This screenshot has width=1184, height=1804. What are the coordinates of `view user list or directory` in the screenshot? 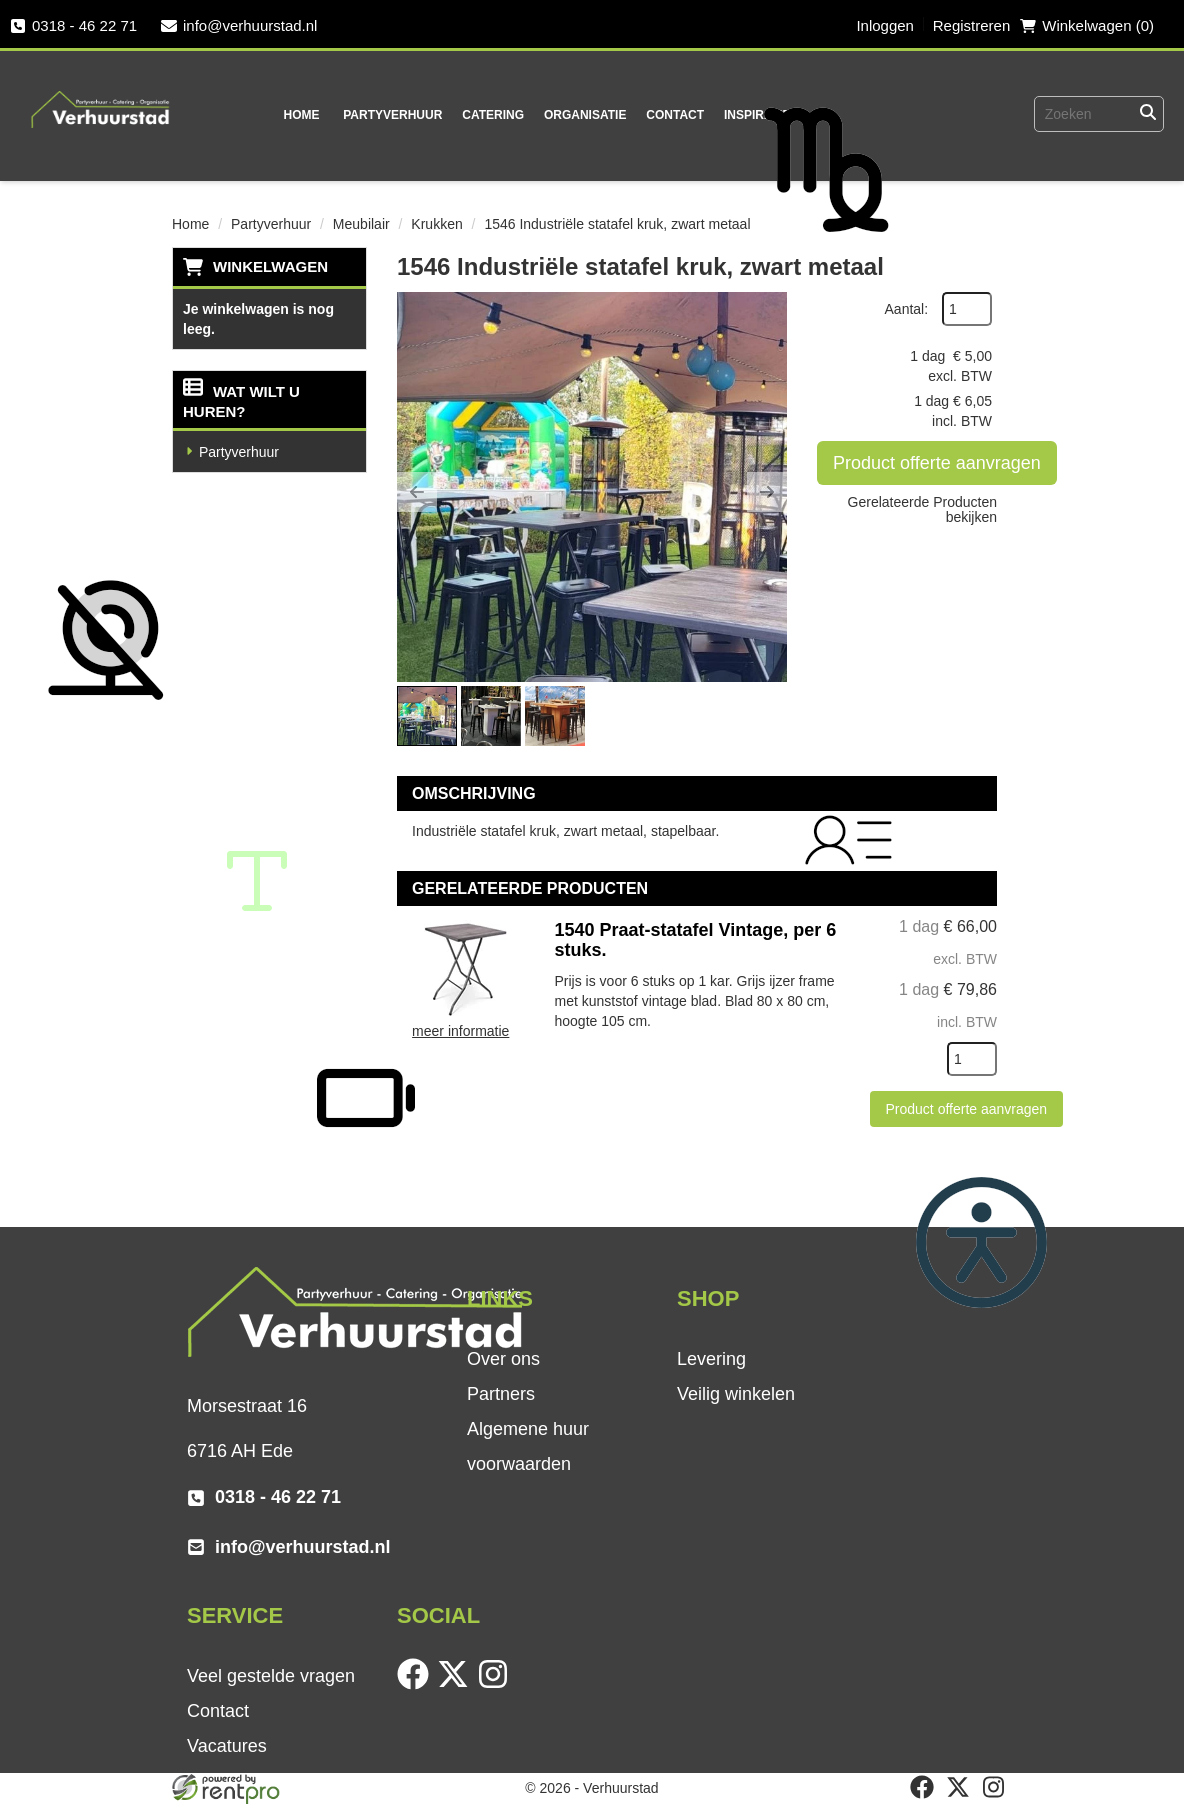 It's located at (847, 840).